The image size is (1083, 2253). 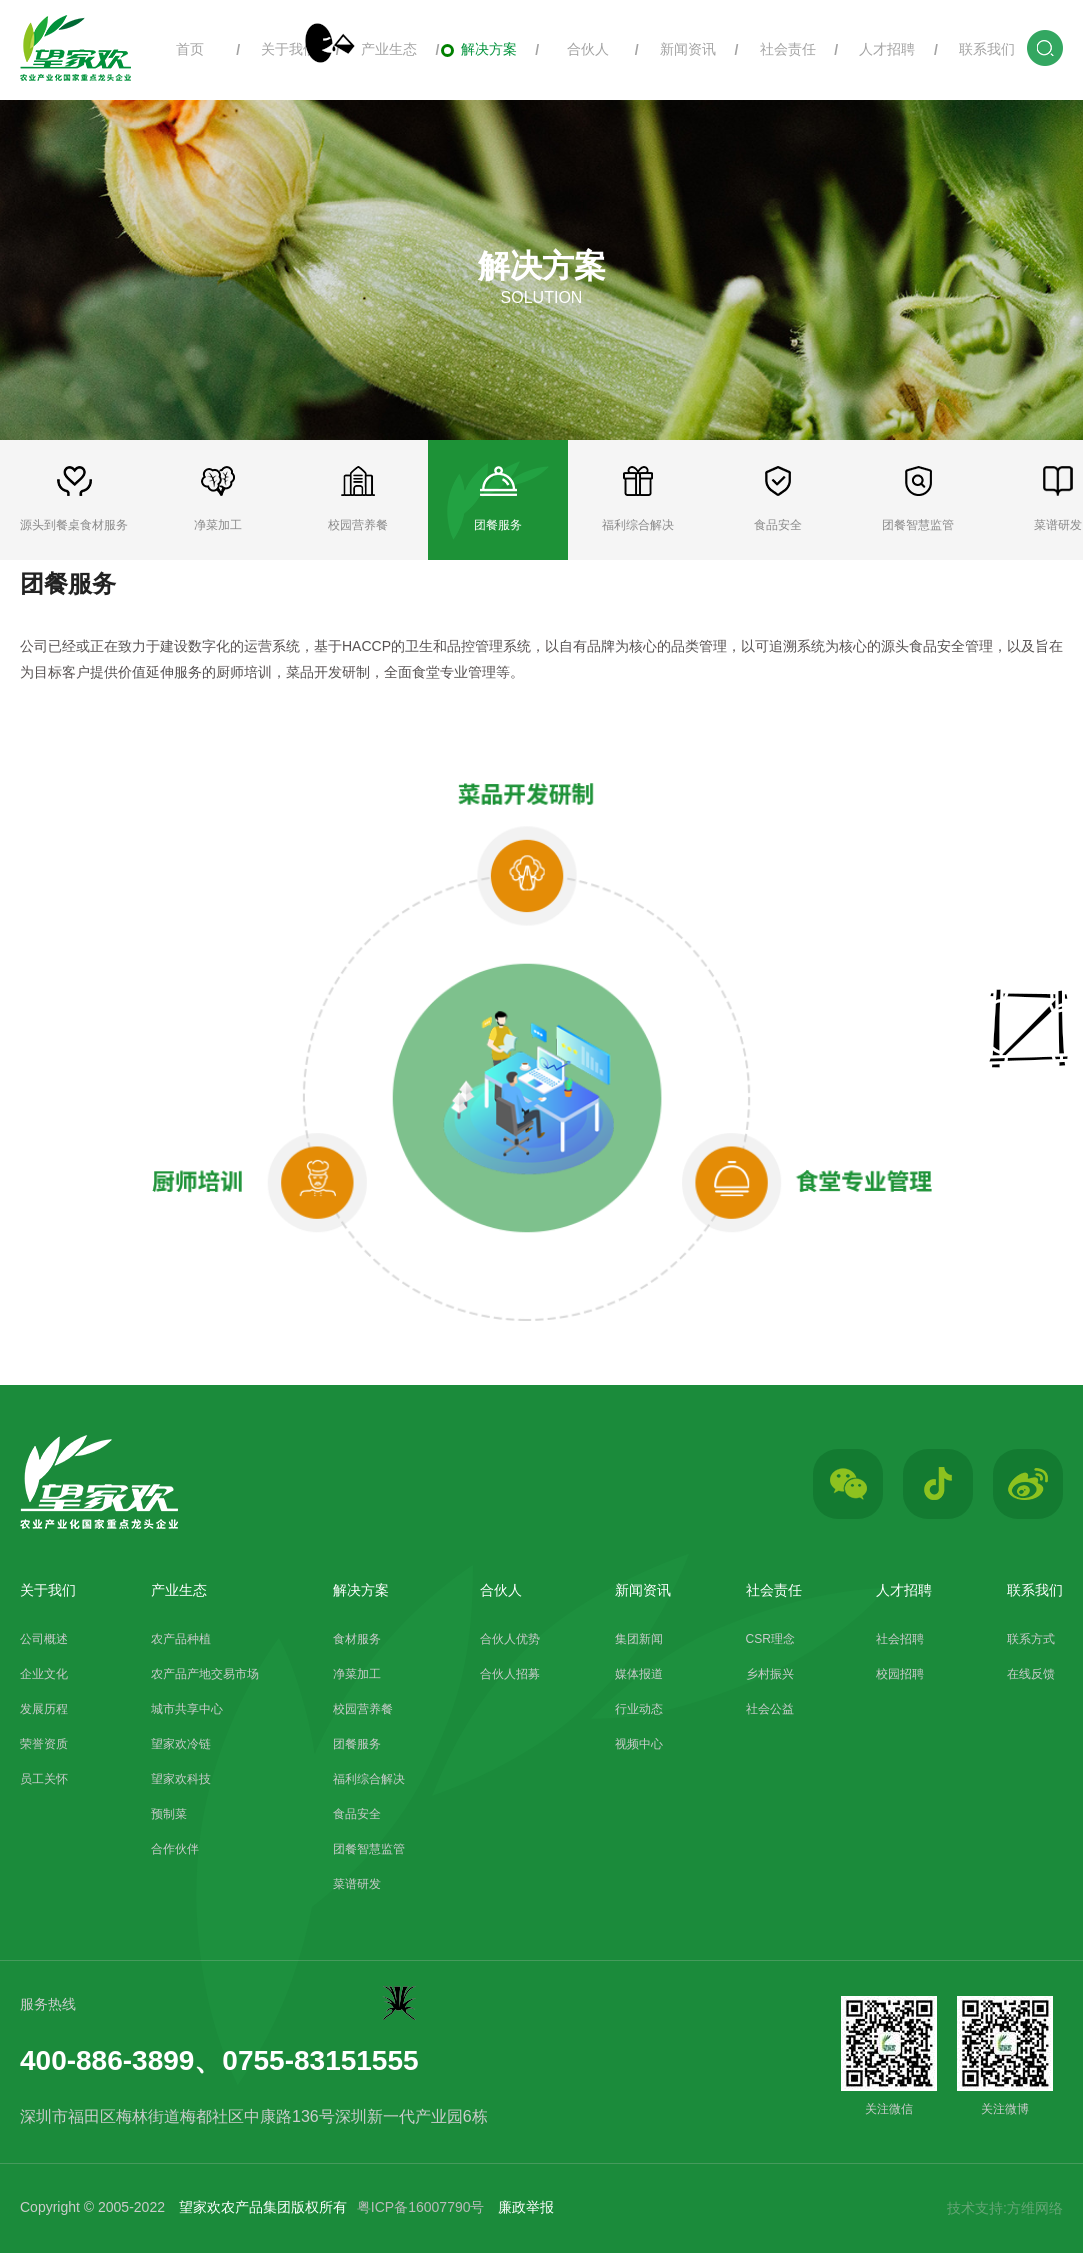 What do you see at coordinates (1028, 1028) in the screenshot?
I see `frame or crop an image` at bounding box center [1028, 1028].